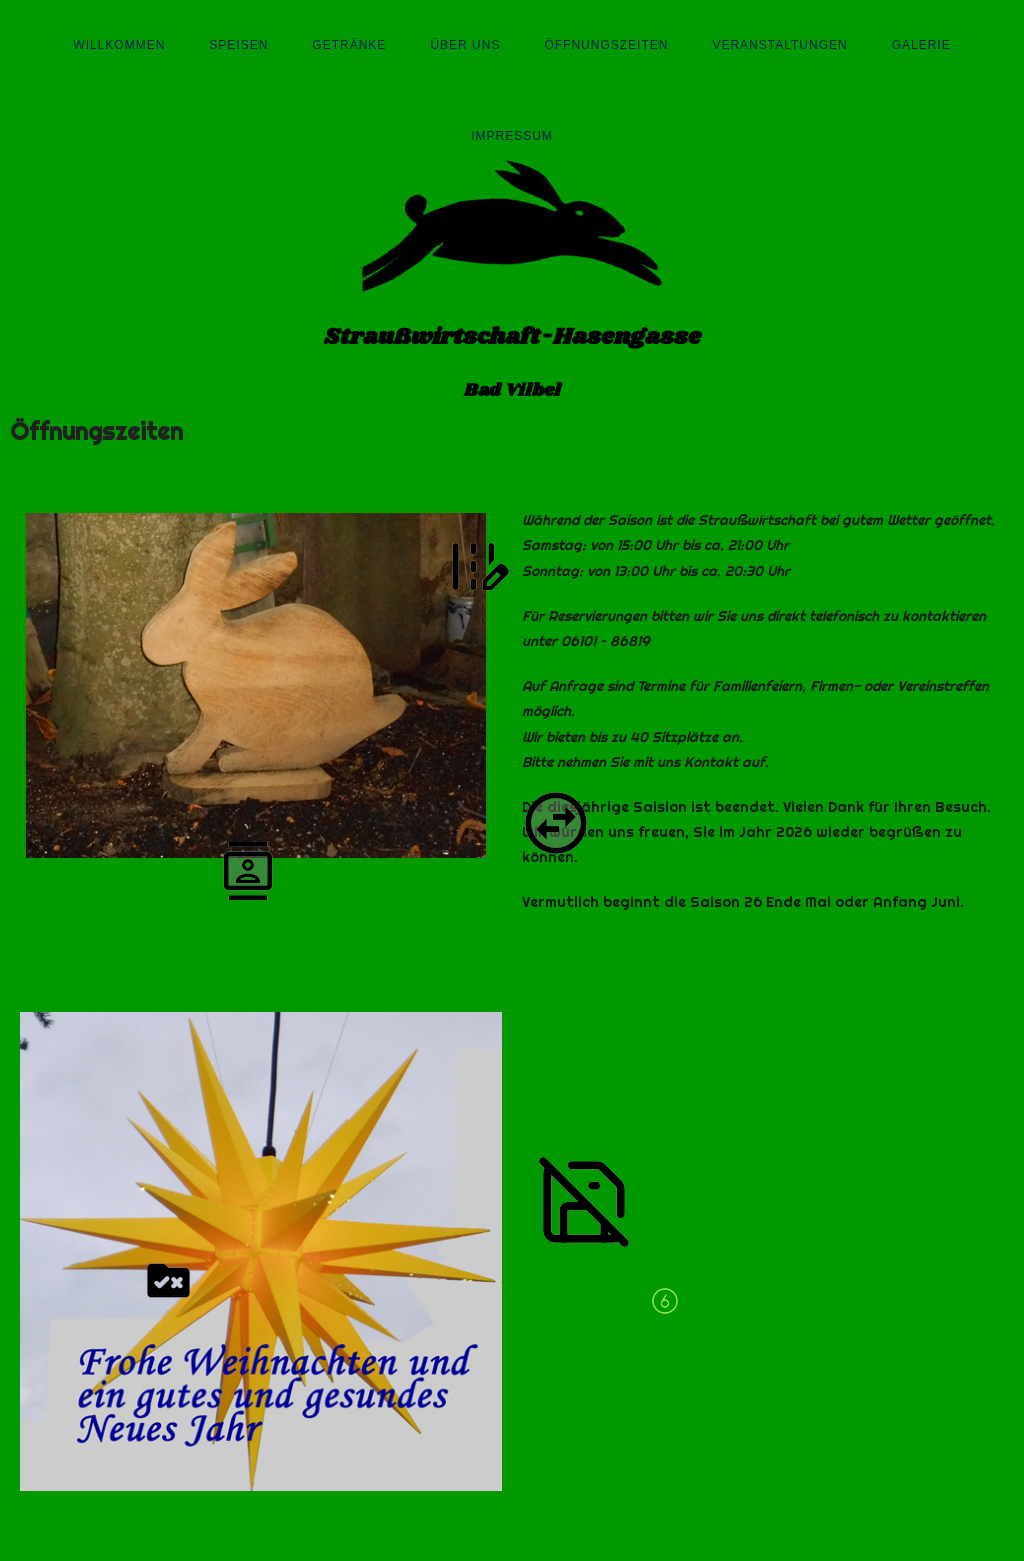 The image size is (1024, 1561). Describe the element at coordinates (168, 1280) in the screenshot. I see `folder containing validated and rejected items` at that location.